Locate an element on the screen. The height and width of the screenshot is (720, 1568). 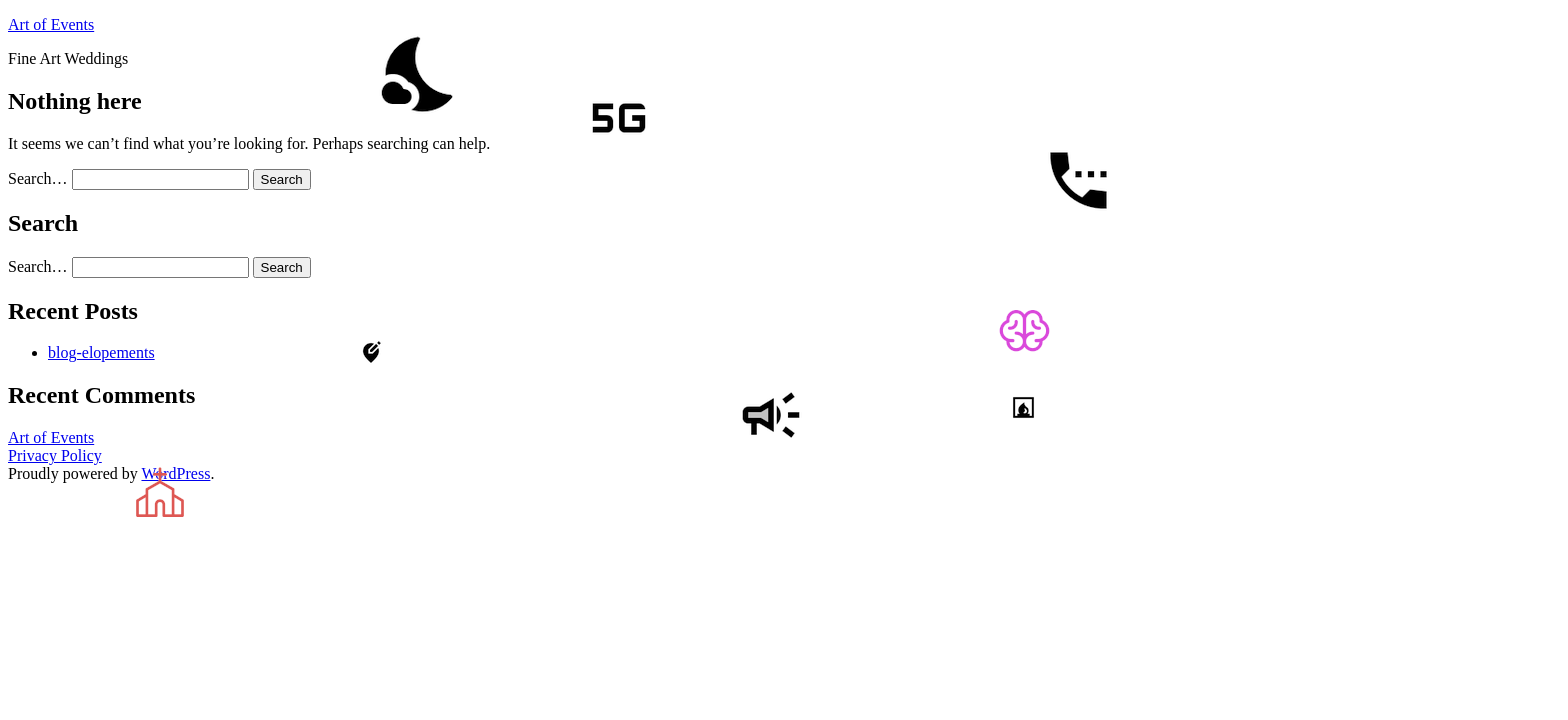
indicates 5G network connectivity is located at coordinates (619, 118).